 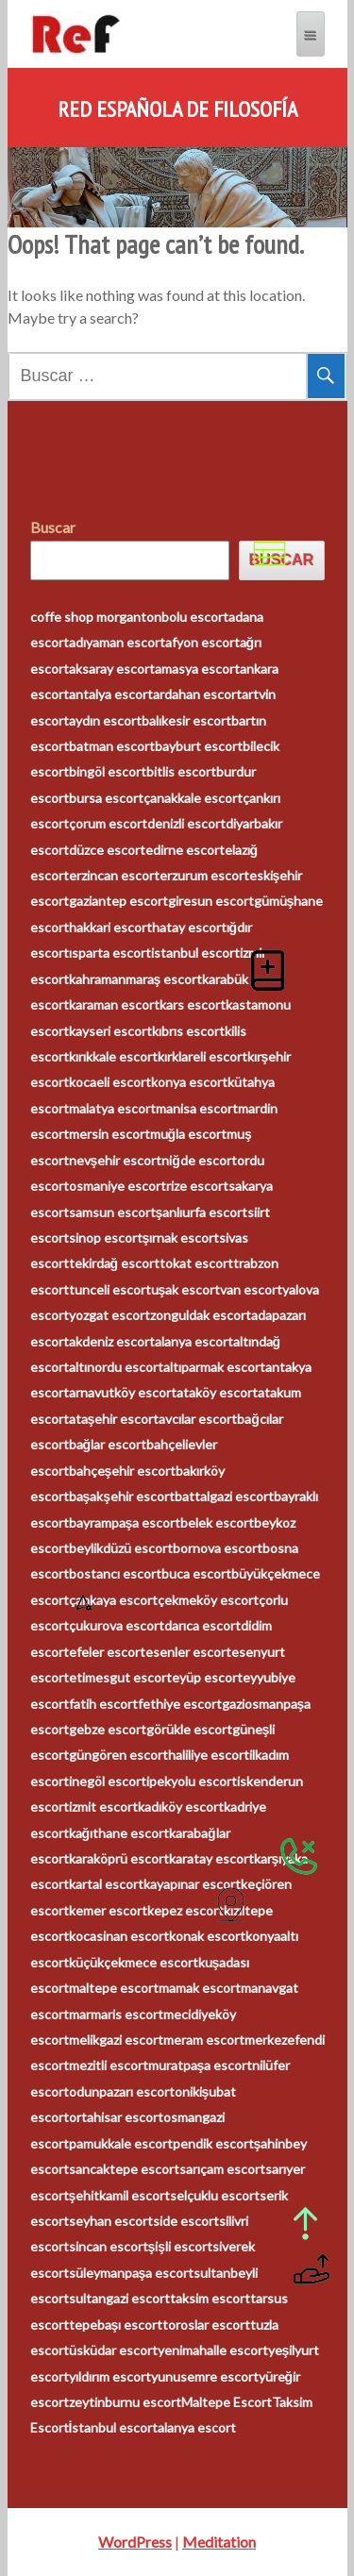 I want to click on configure navigation settings, so click(x=83, y=1602).